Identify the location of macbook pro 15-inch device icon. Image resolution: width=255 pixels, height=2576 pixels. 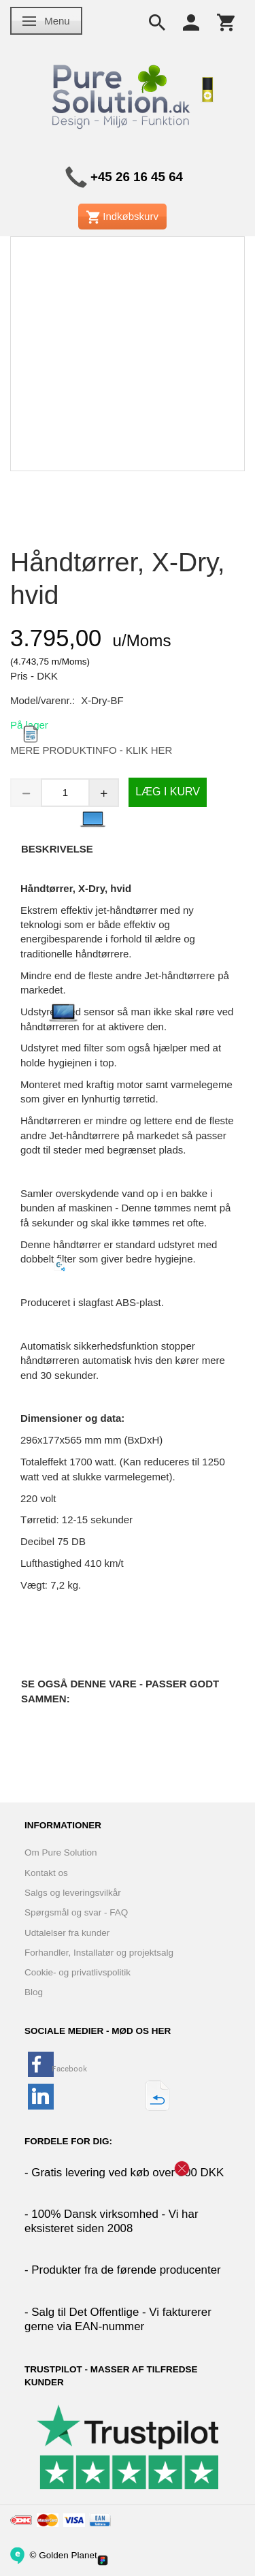
(92, 818).